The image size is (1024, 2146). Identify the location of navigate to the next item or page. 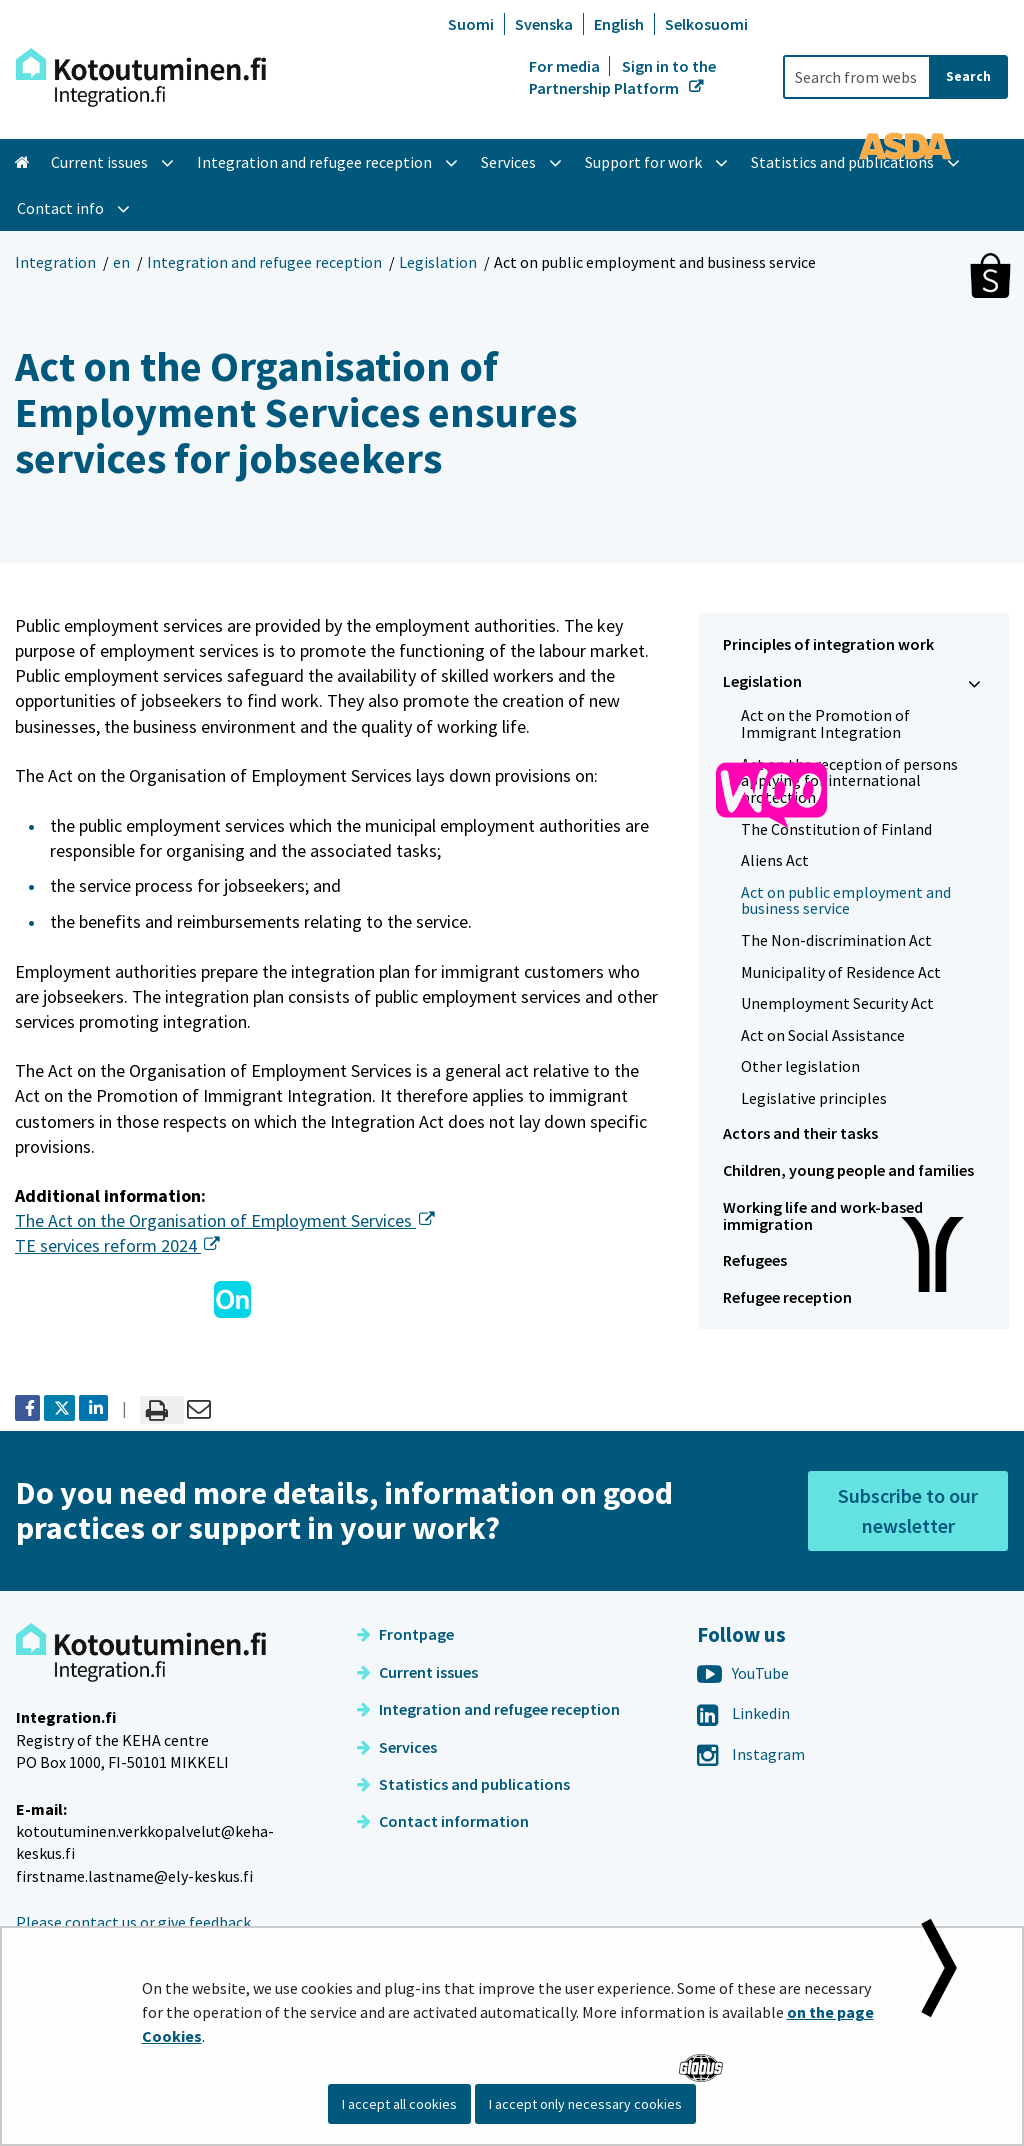
(937, 1968).